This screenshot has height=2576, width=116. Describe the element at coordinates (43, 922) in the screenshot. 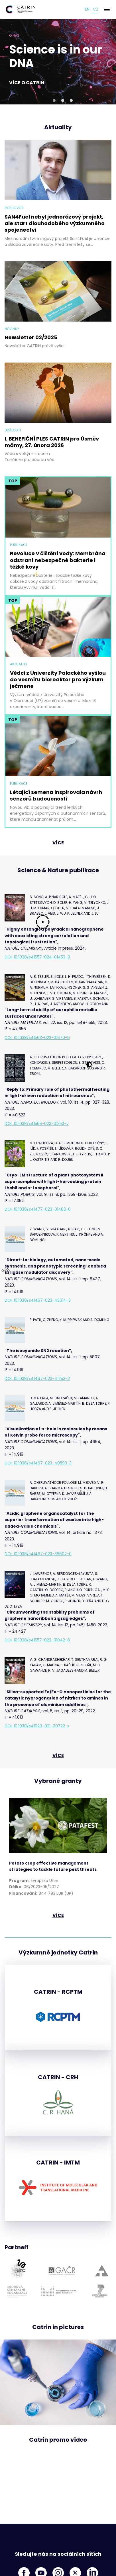

I see `create a new draft issue` at that location.